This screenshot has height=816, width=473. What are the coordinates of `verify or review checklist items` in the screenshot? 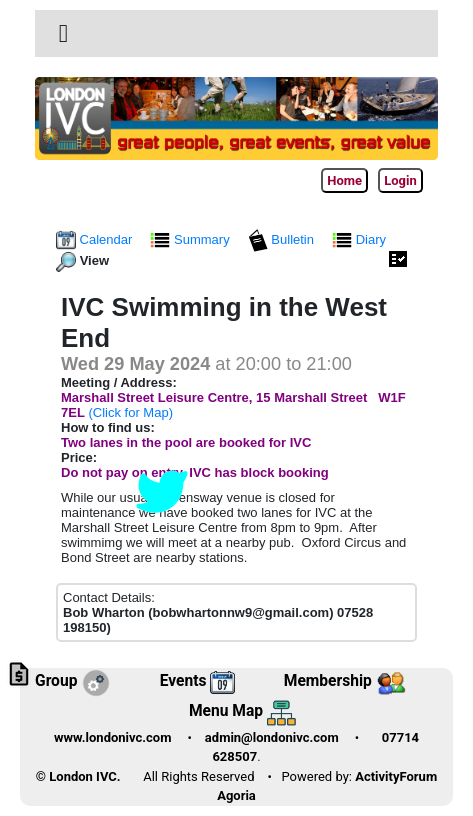 It's located at (398, 259).